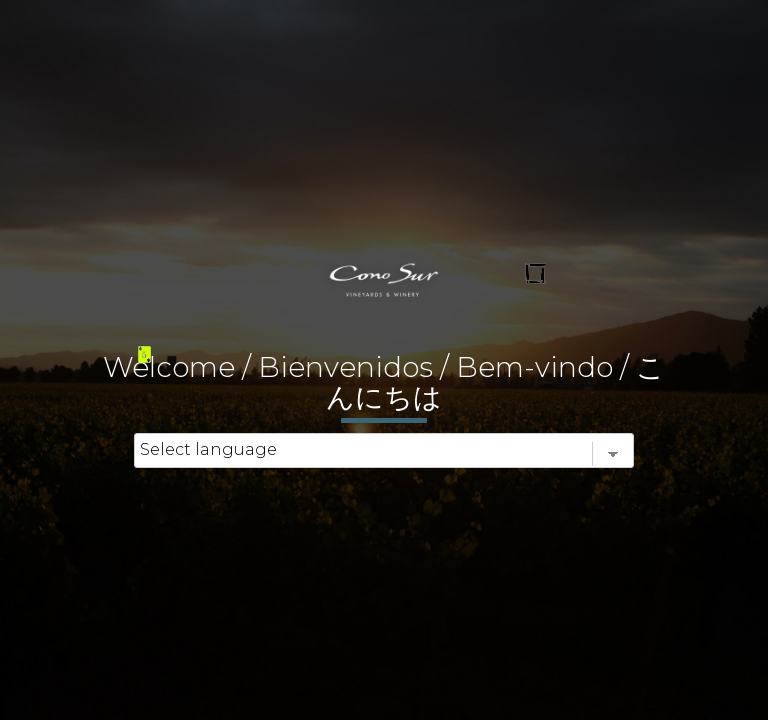 The width and height of the screenshot is (768, 720). What do you see at coordinates (144, 354) in the screenshot?
I see `five of clubs playing card` at bounding box center [144, 354].